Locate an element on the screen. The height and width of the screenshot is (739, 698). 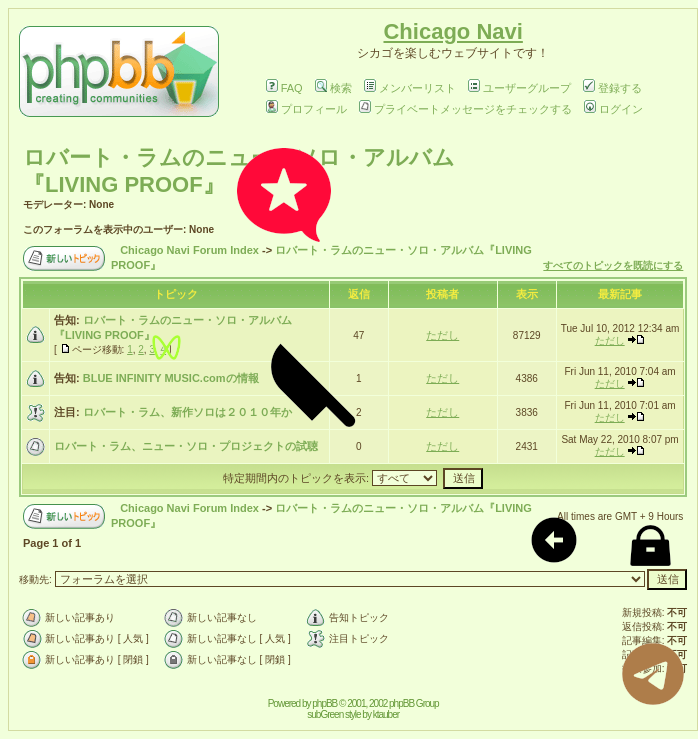
kitchen or cooking-related feature is located at coordinates (311, 386).